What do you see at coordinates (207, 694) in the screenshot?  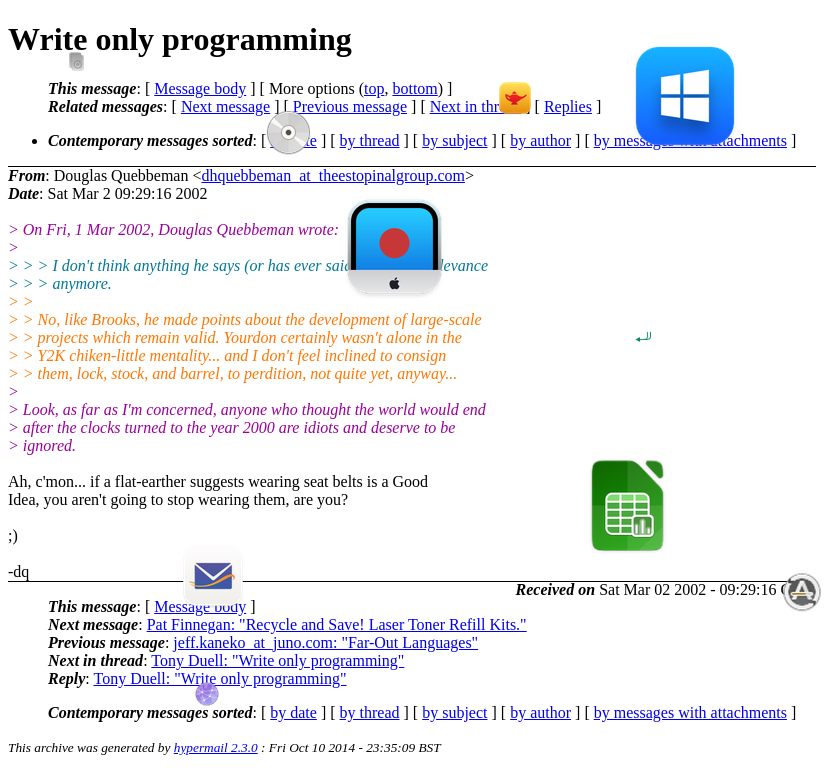 I see `access network and internet settings` at bounding box center [207, 694].